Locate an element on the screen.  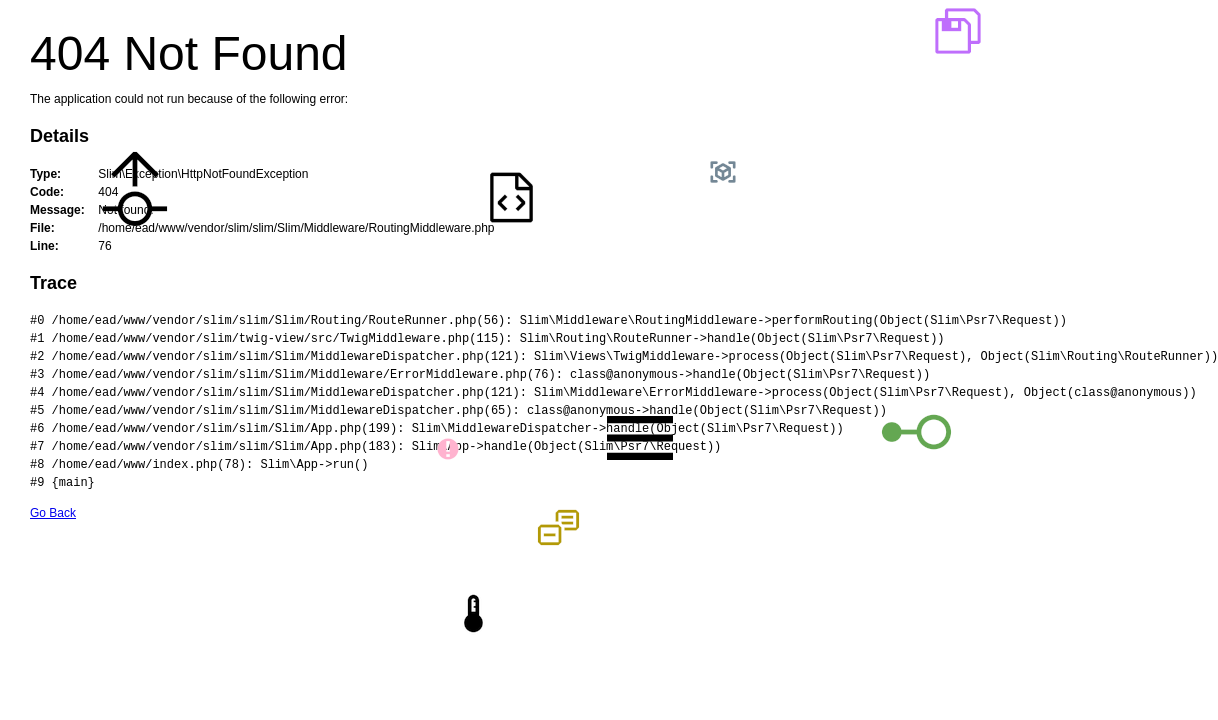
adjust temperature settings is located at coordinates (473, 613).